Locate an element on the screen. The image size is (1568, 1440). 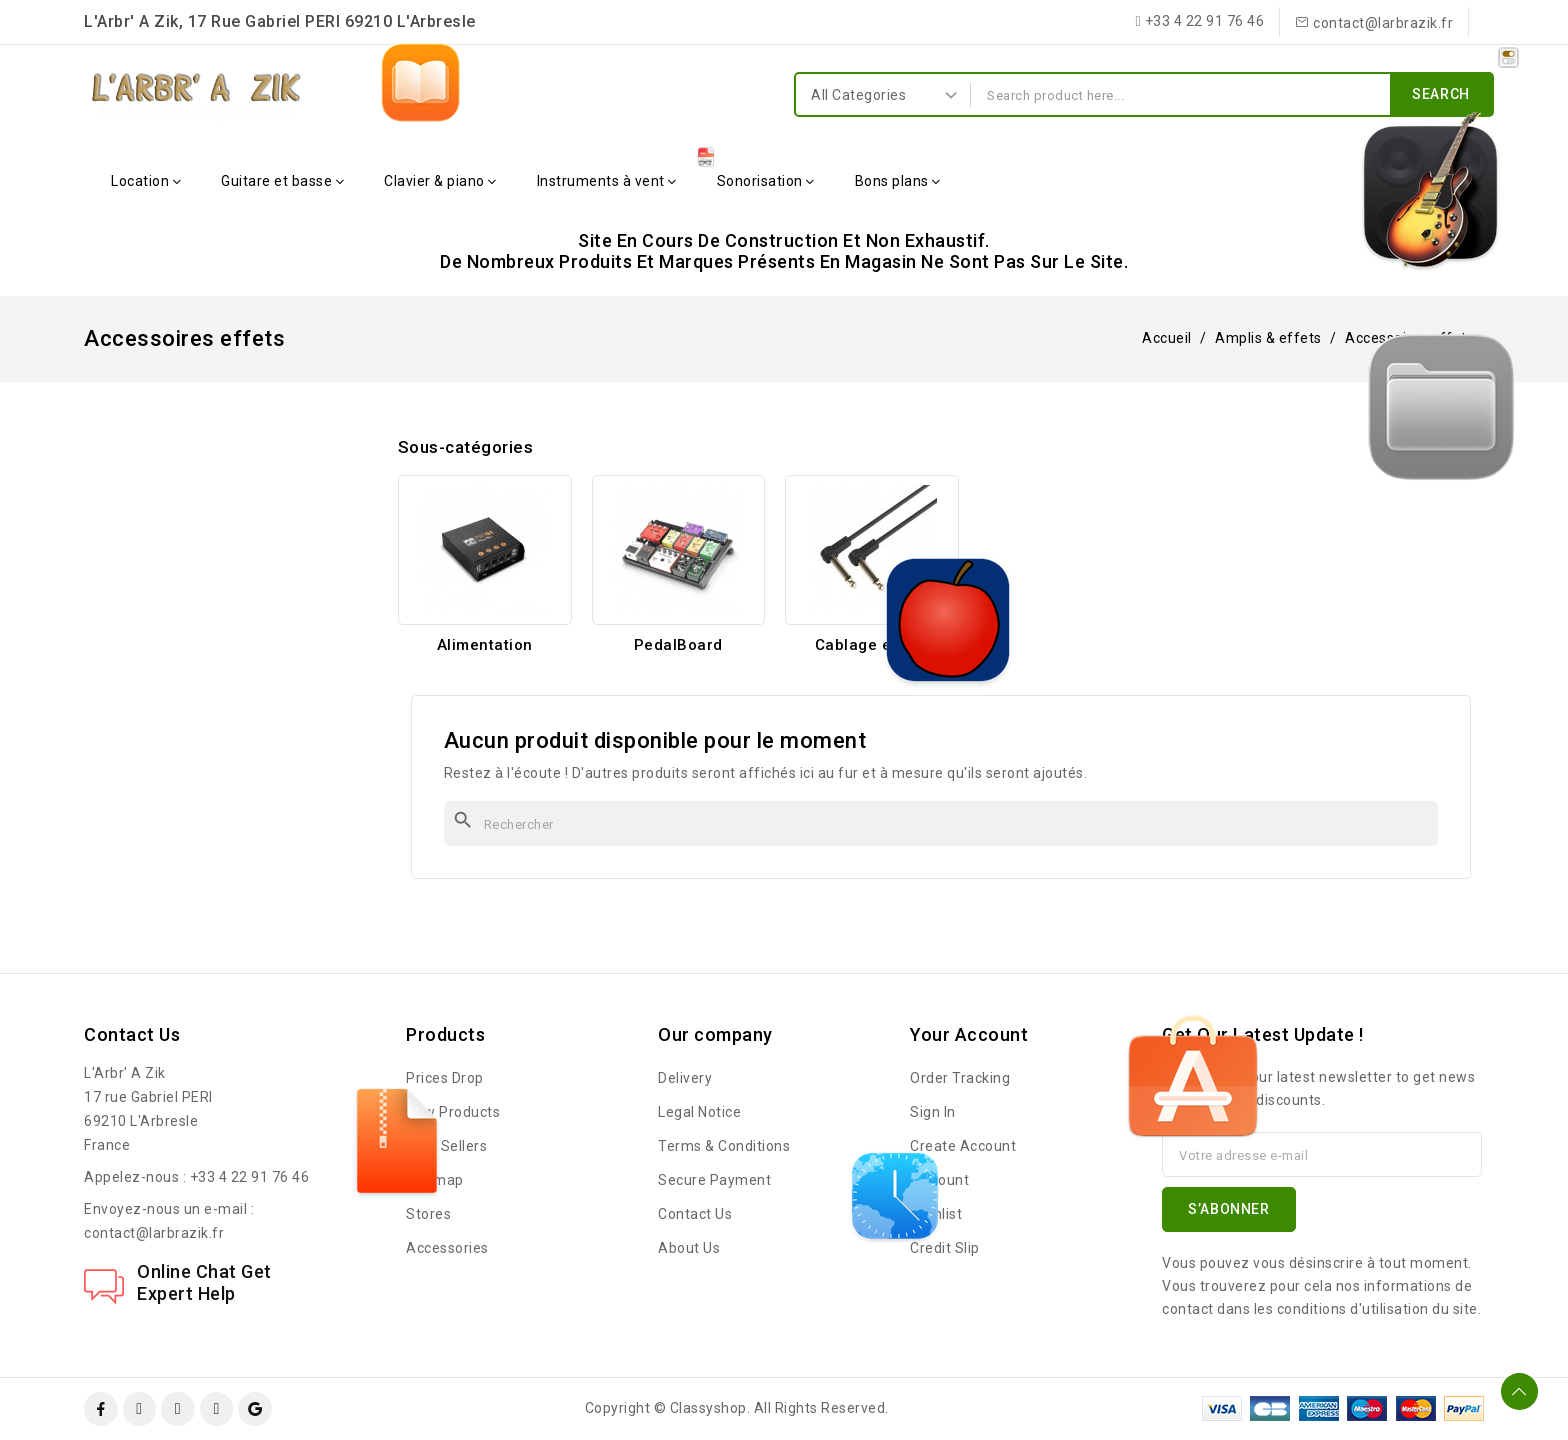
a compressed tzo archive file is located at coordinates (397, 1143).